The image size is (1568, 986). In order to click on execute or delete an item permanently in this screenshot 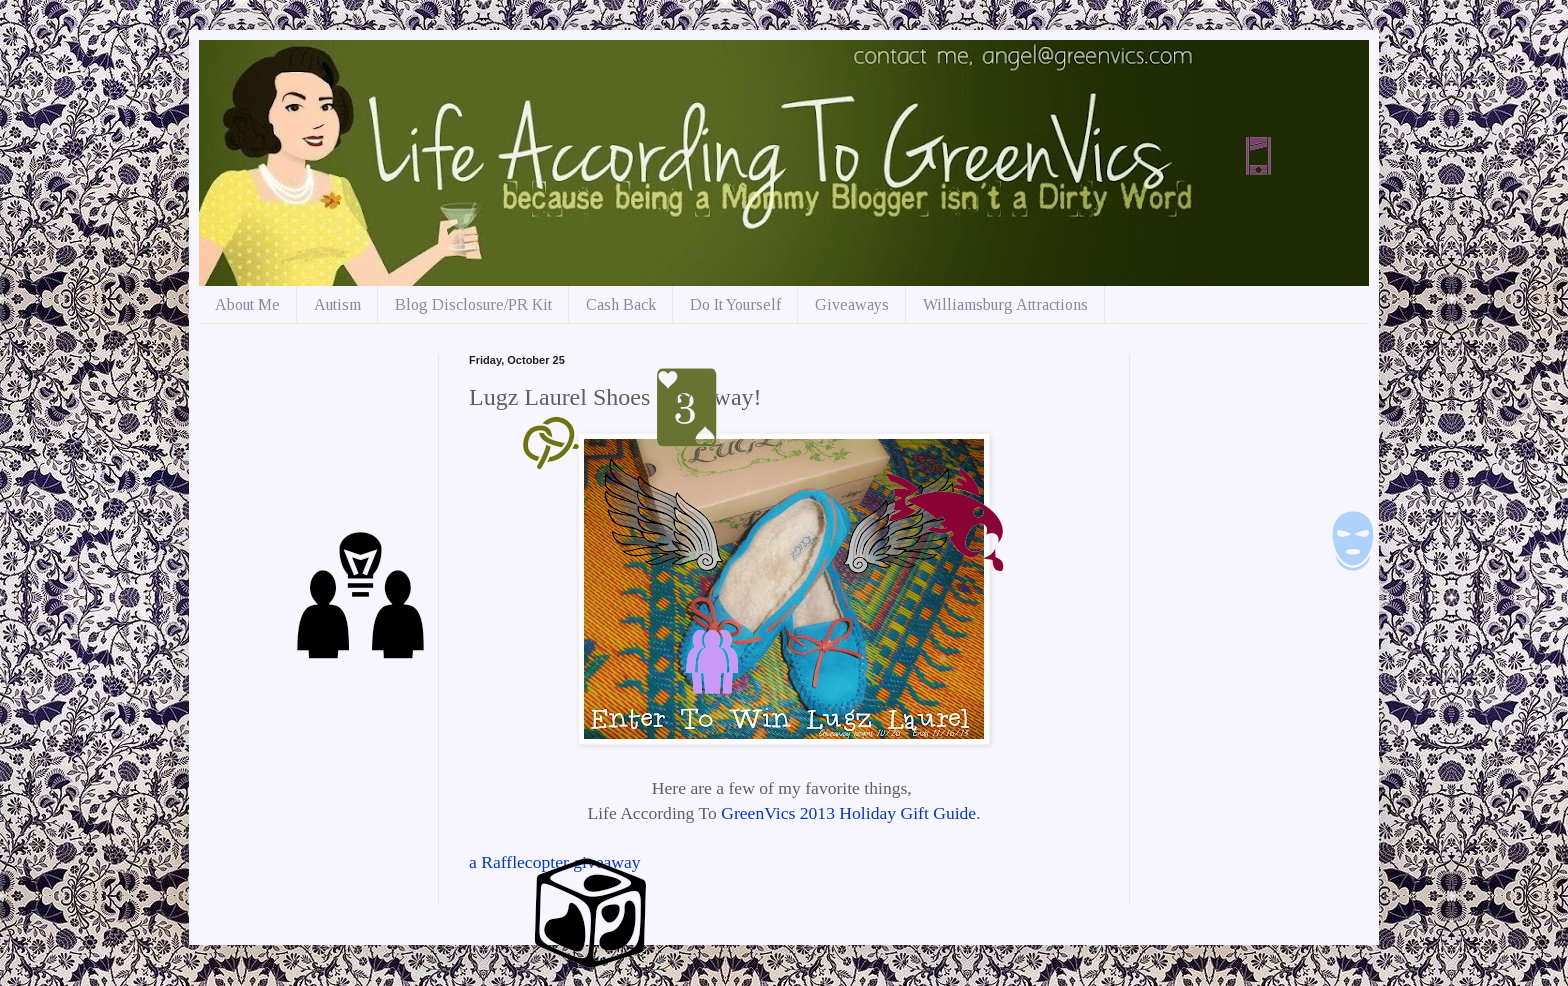, I will do `click(1258, 156)`.